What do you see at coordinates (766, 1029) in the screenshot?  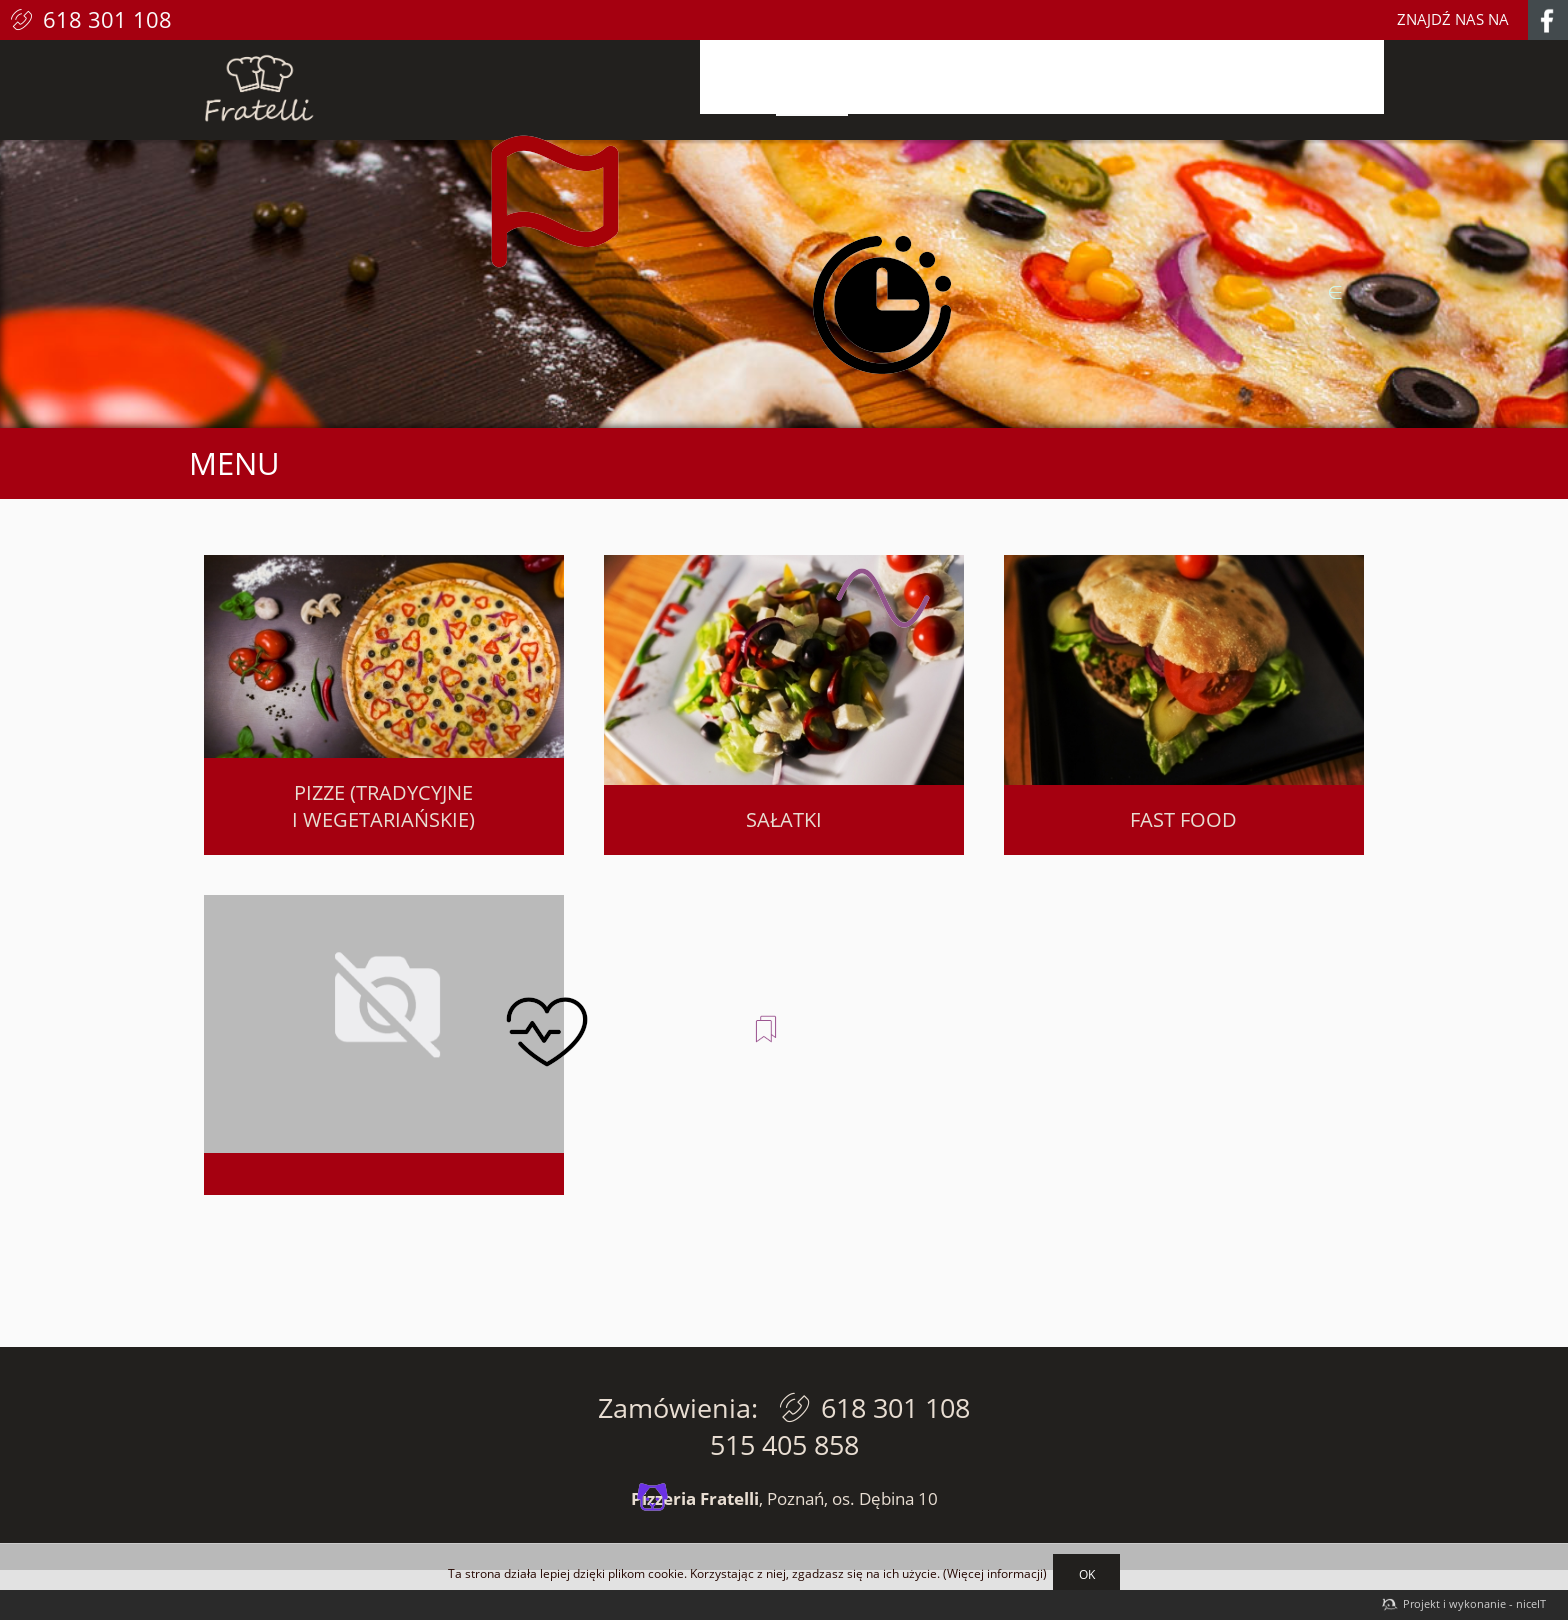 I see `view your saved bookmarks` at bounding box center [766, 1029].